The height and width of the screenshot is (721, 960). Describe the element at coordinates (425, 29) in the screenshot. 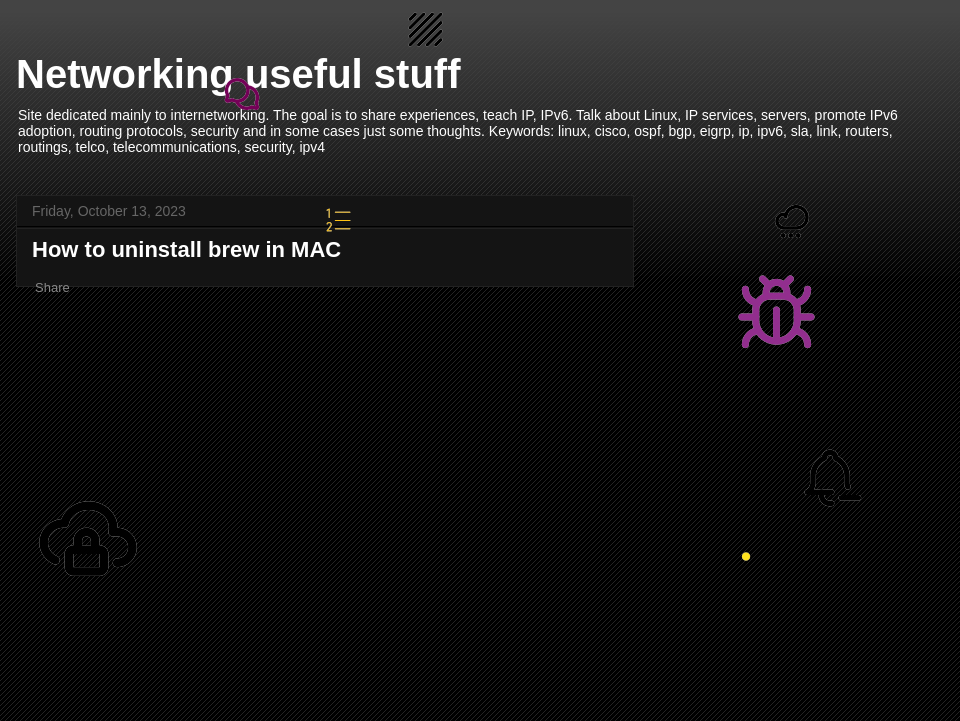

I see `apply texture or pattern to selection` at that location.